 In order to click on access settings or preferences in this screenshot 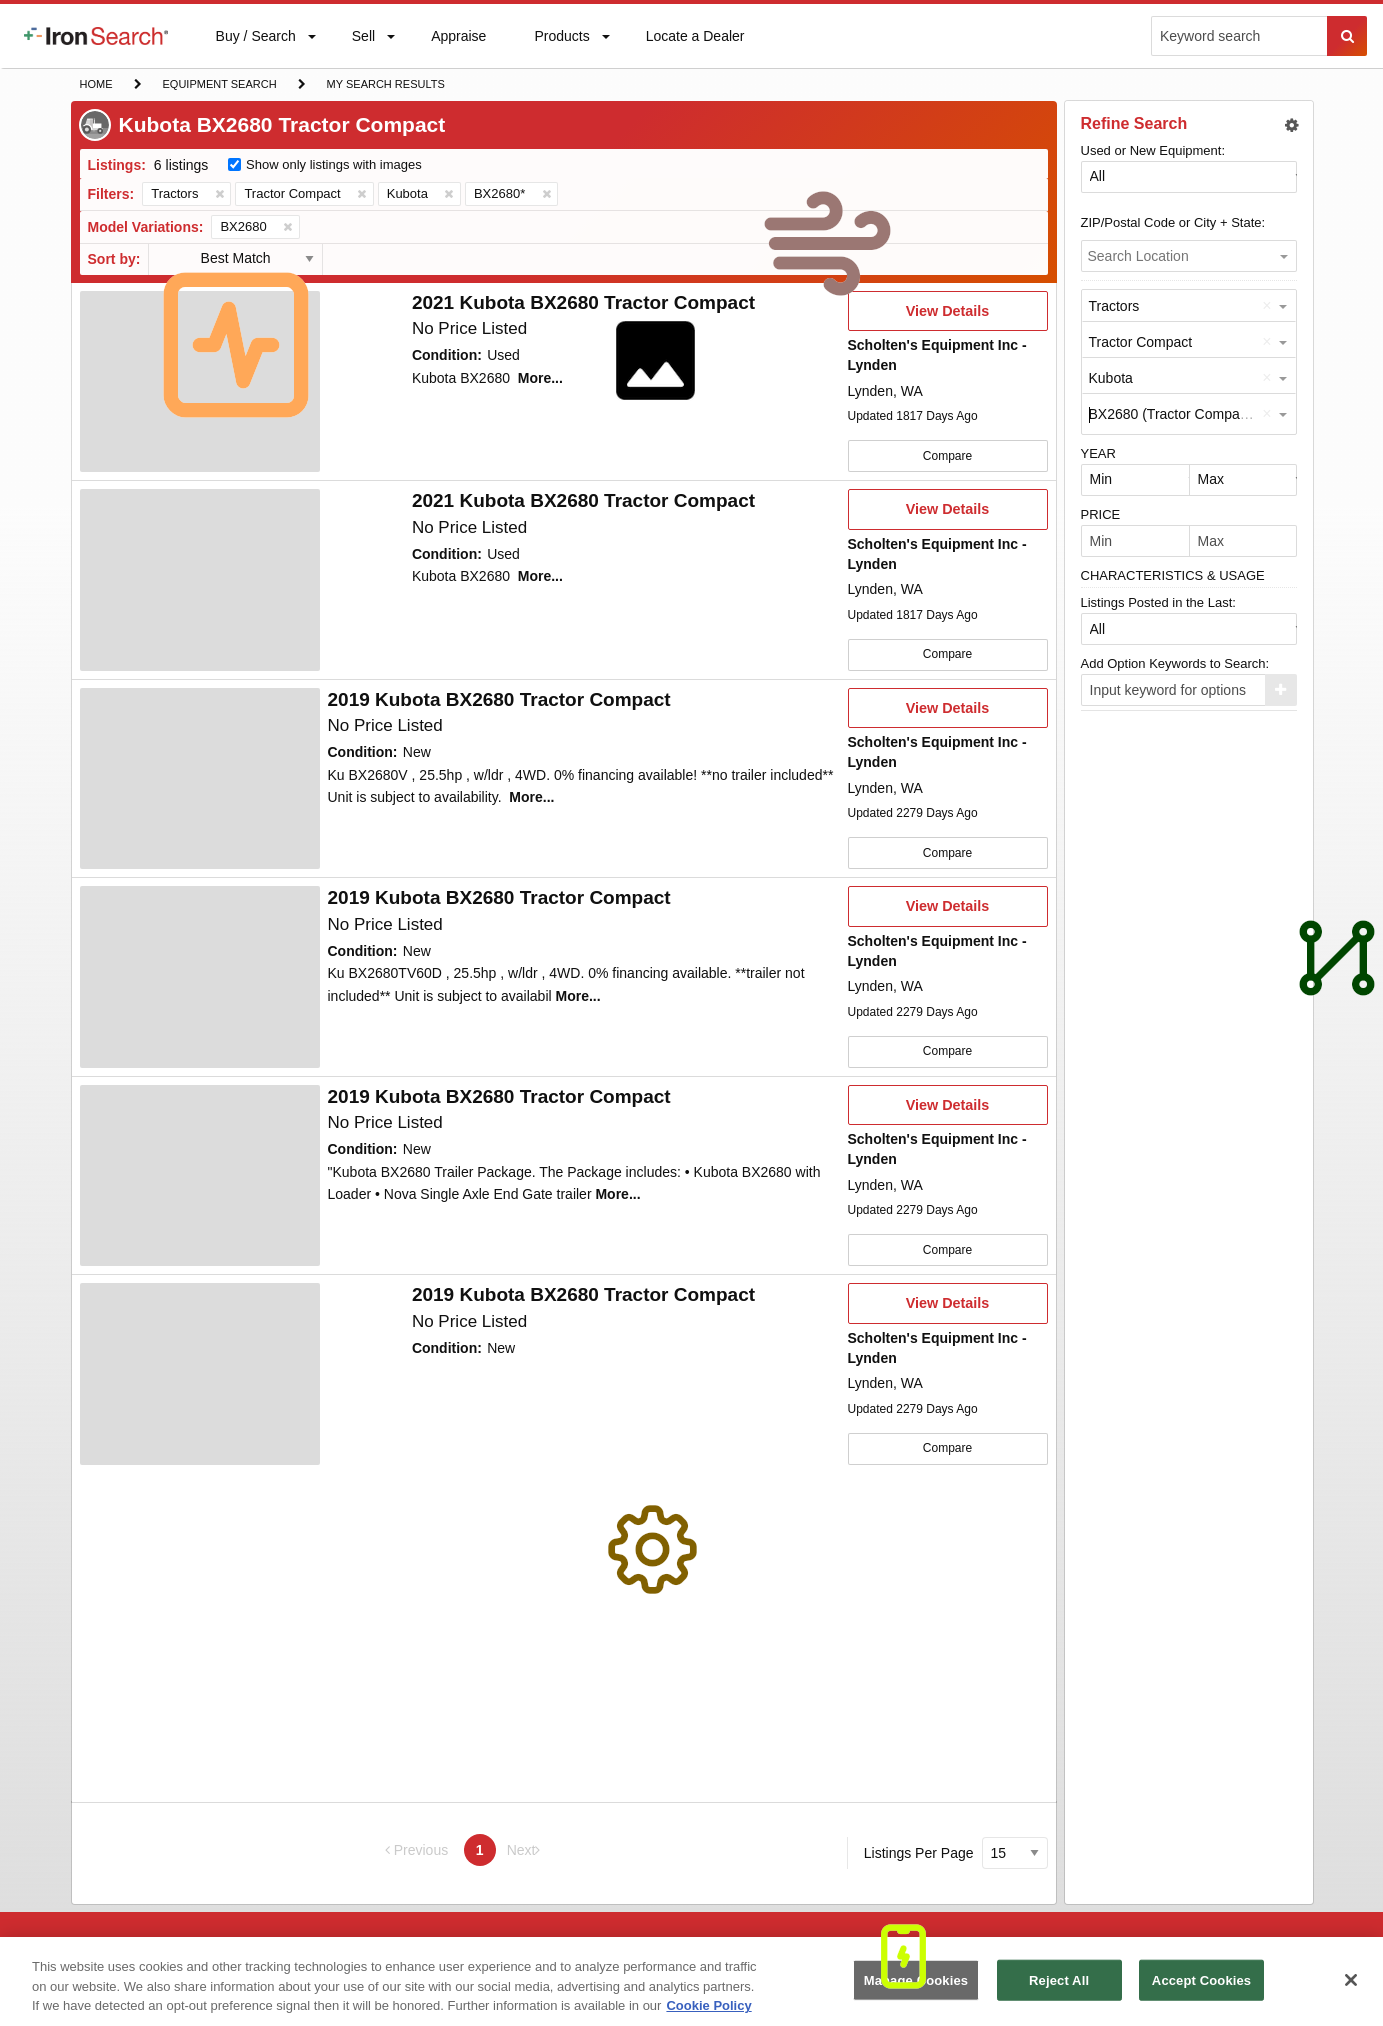, I will do `click(652, 1549)`.